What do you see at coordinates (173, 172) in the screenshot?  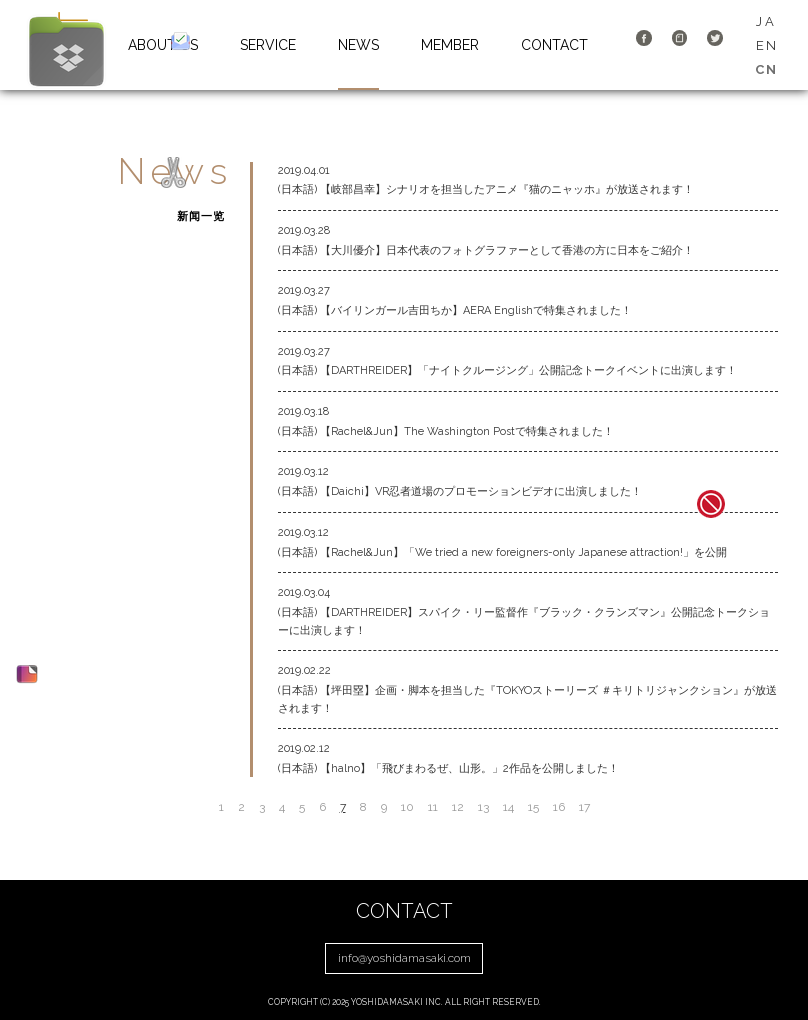 I see `cut selected content to clipboard` at bounding box center [173, 172].